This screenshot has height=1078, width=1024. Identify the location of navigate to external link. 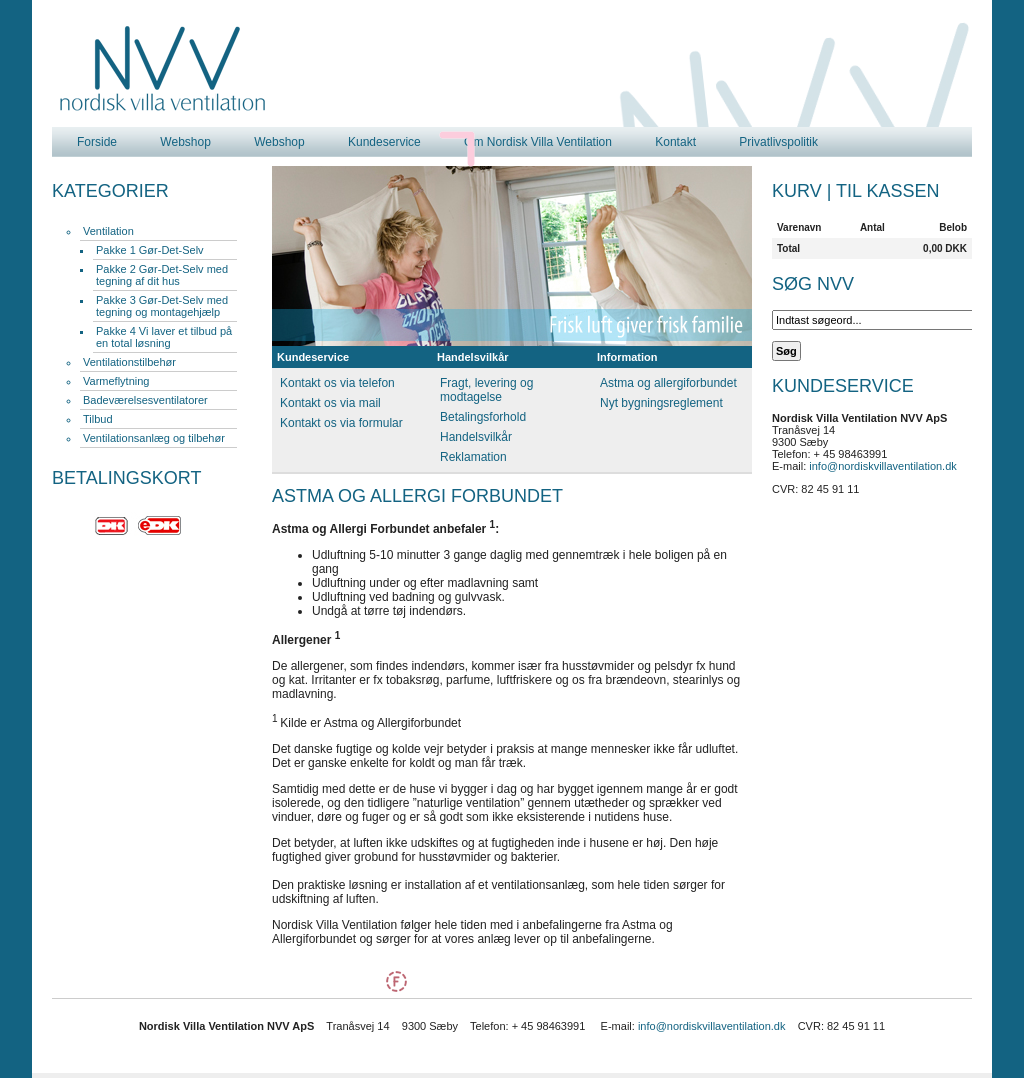
(457, 149).